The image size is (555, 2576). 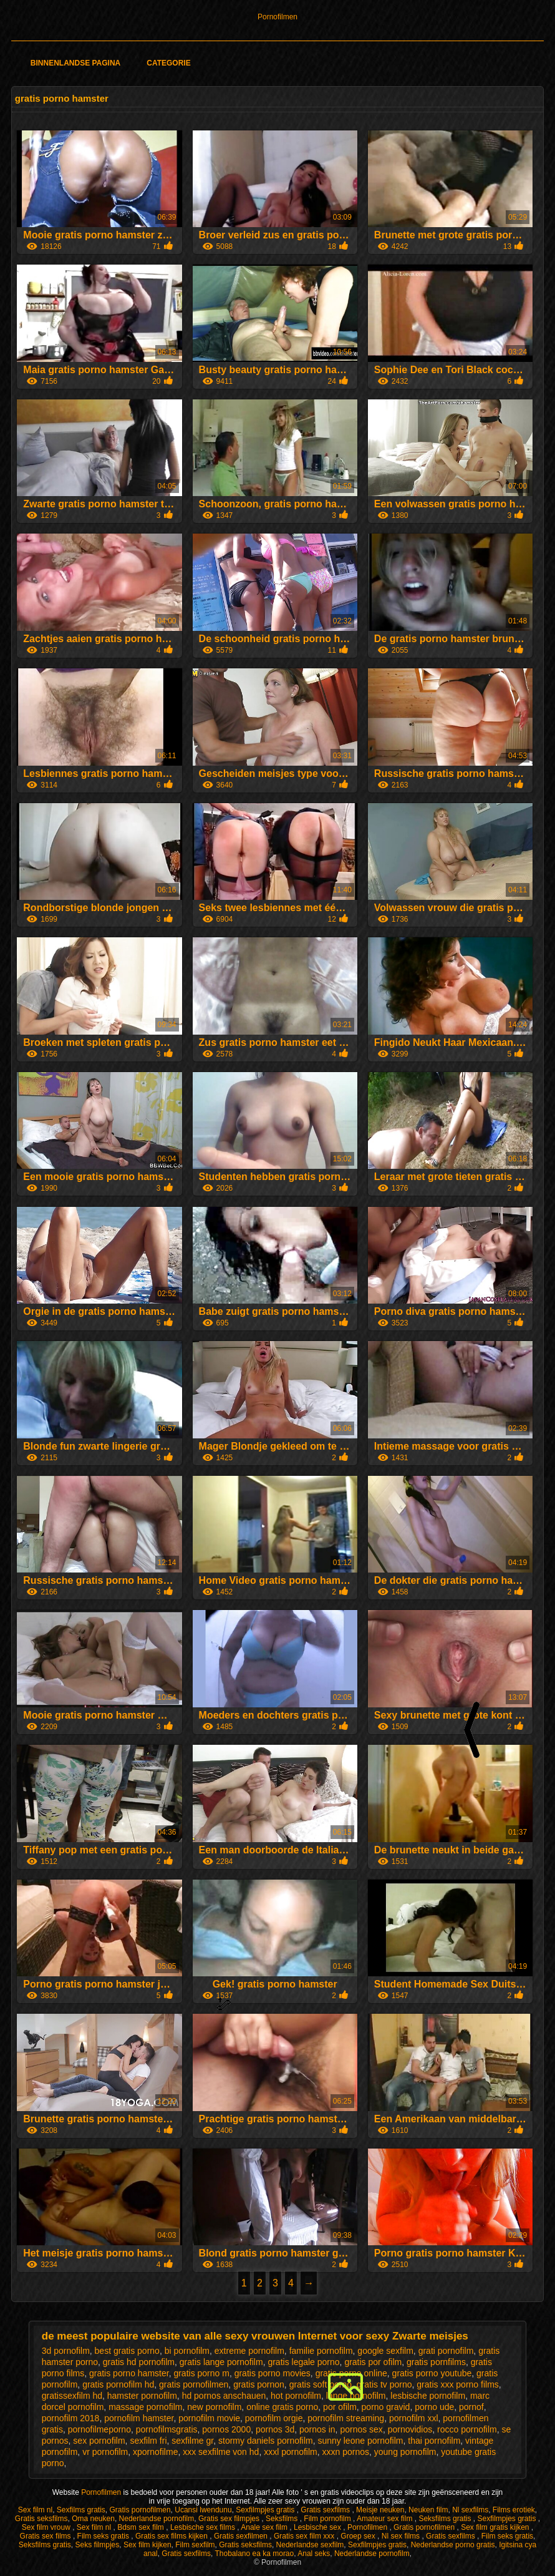 What do you see at coordinates (224, 2004) in the screenshot?
I see `escalator going up` at bounding box center [224, 2004].